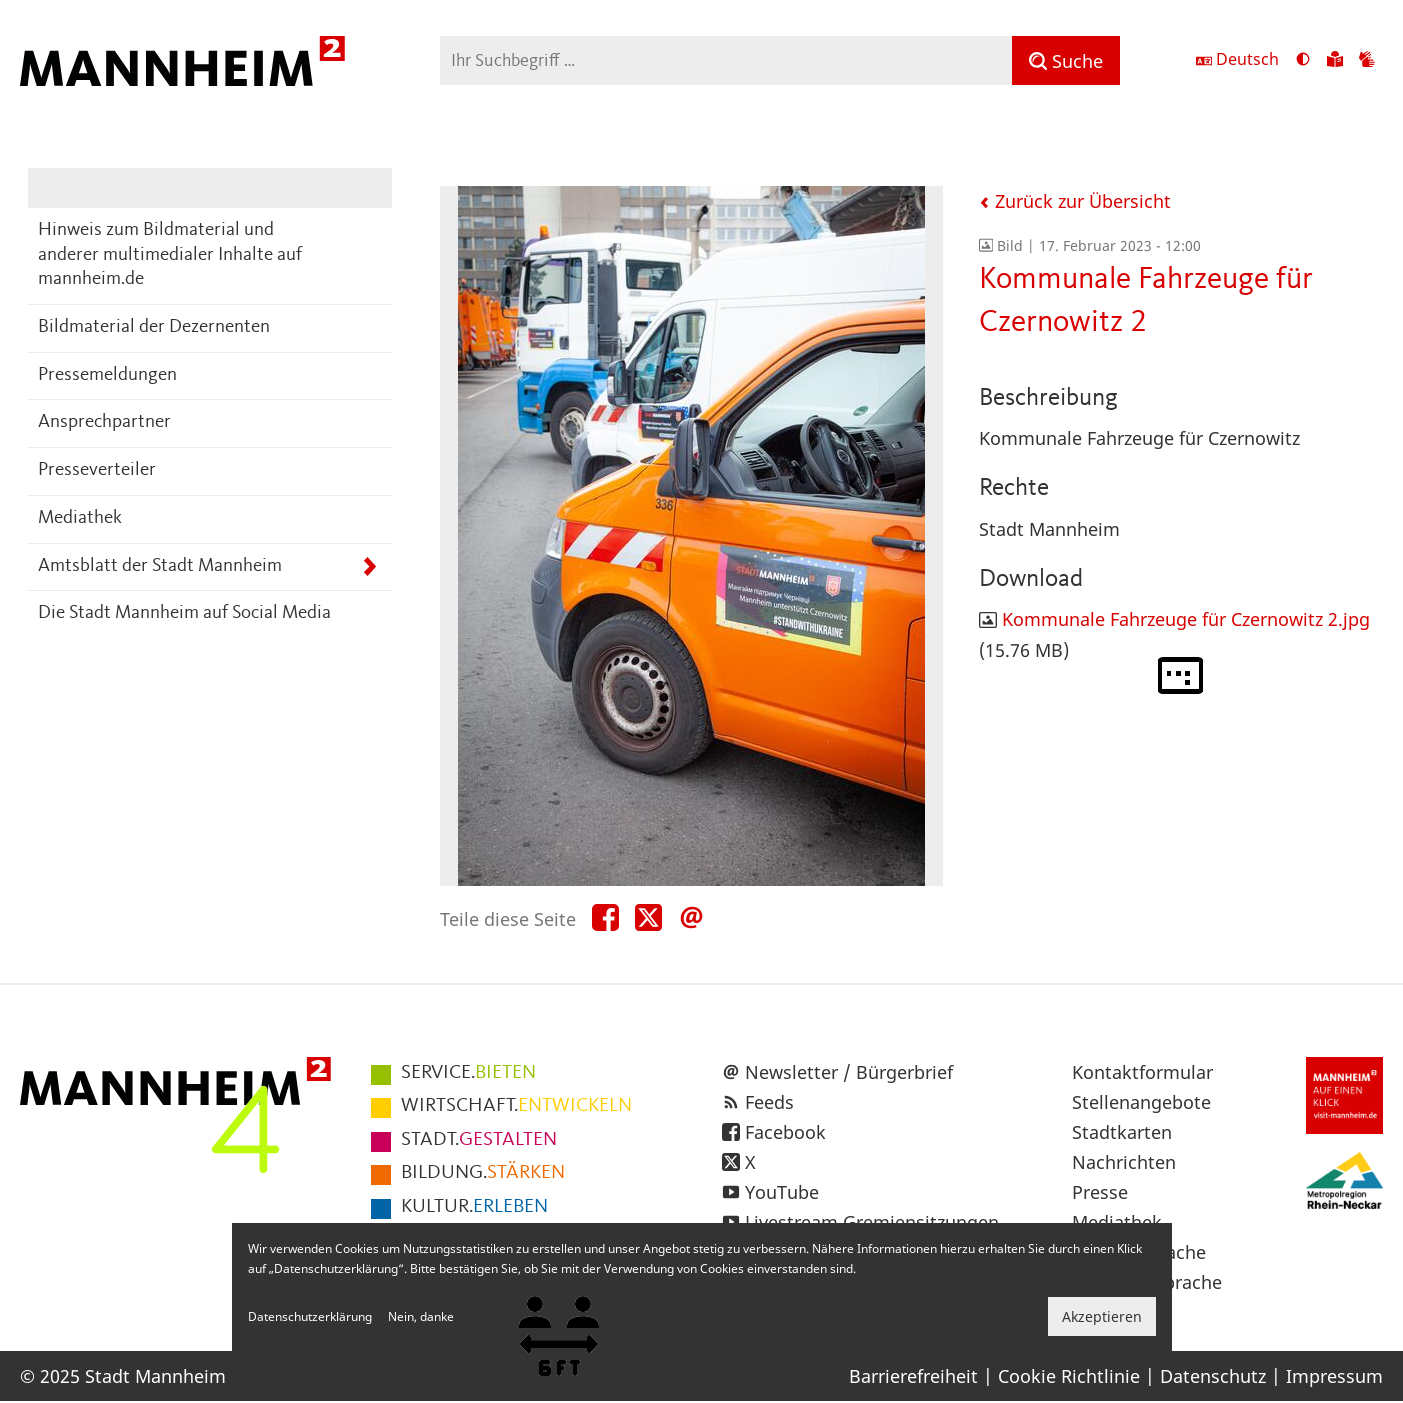 The height and width of the screenshot is (1403, 1403). What do you see at coordinates (1180, 675) in the screenshot?
I see `adjust image aspect ratio settings` at bounding box center [1180, 675].